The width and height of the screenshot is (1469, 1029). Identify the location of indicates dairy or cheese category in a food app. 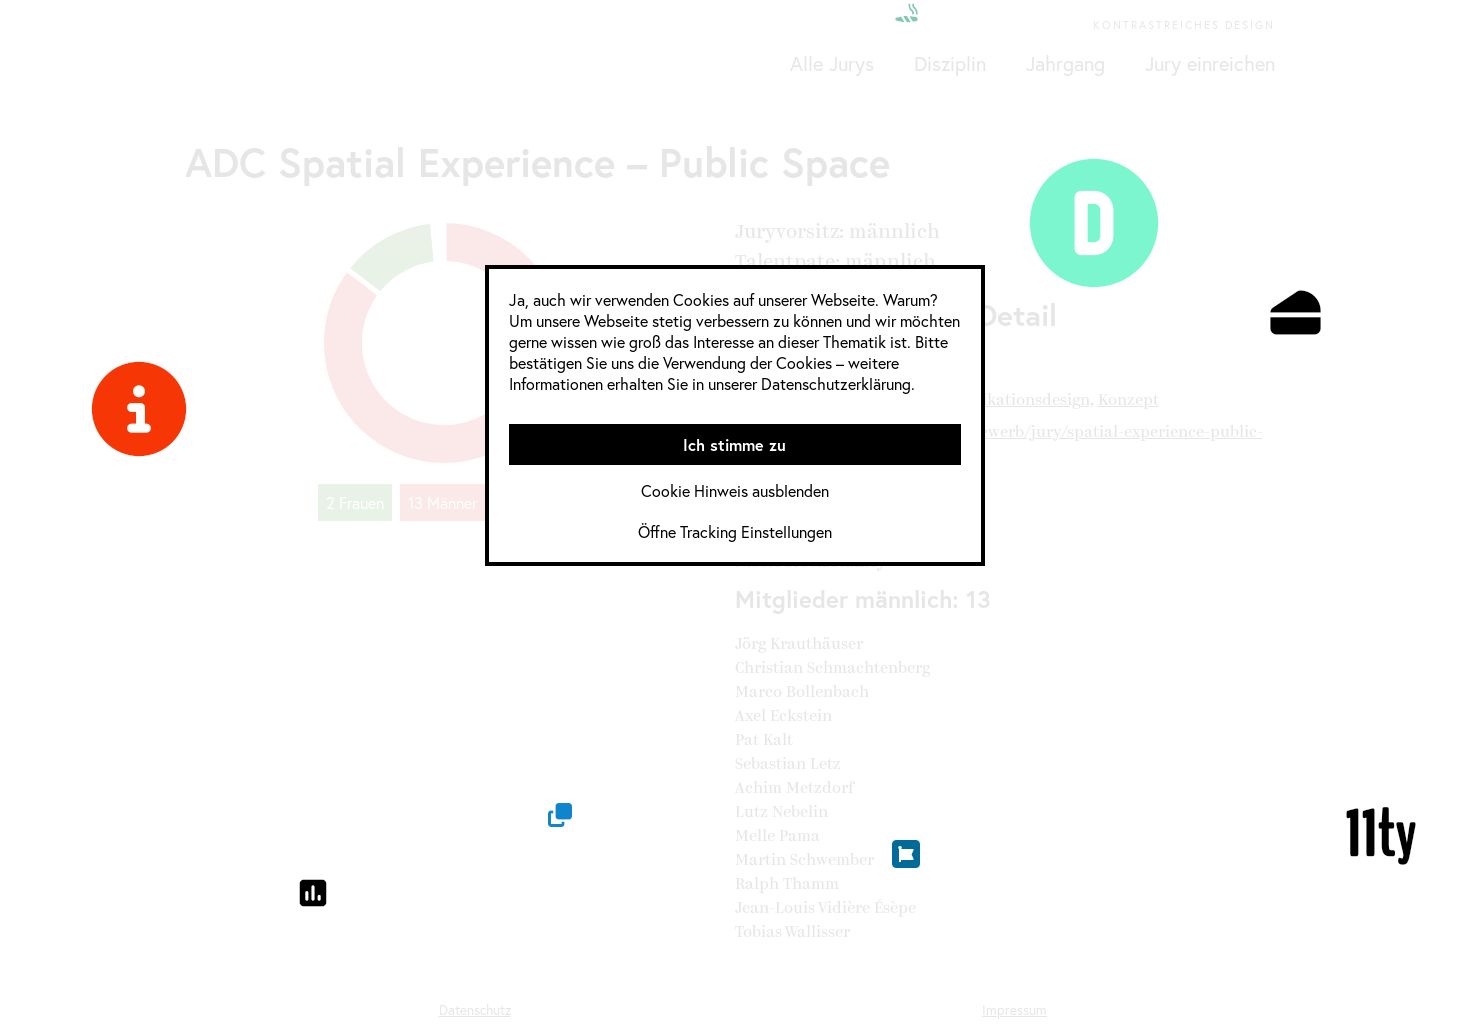
(1295, 312).